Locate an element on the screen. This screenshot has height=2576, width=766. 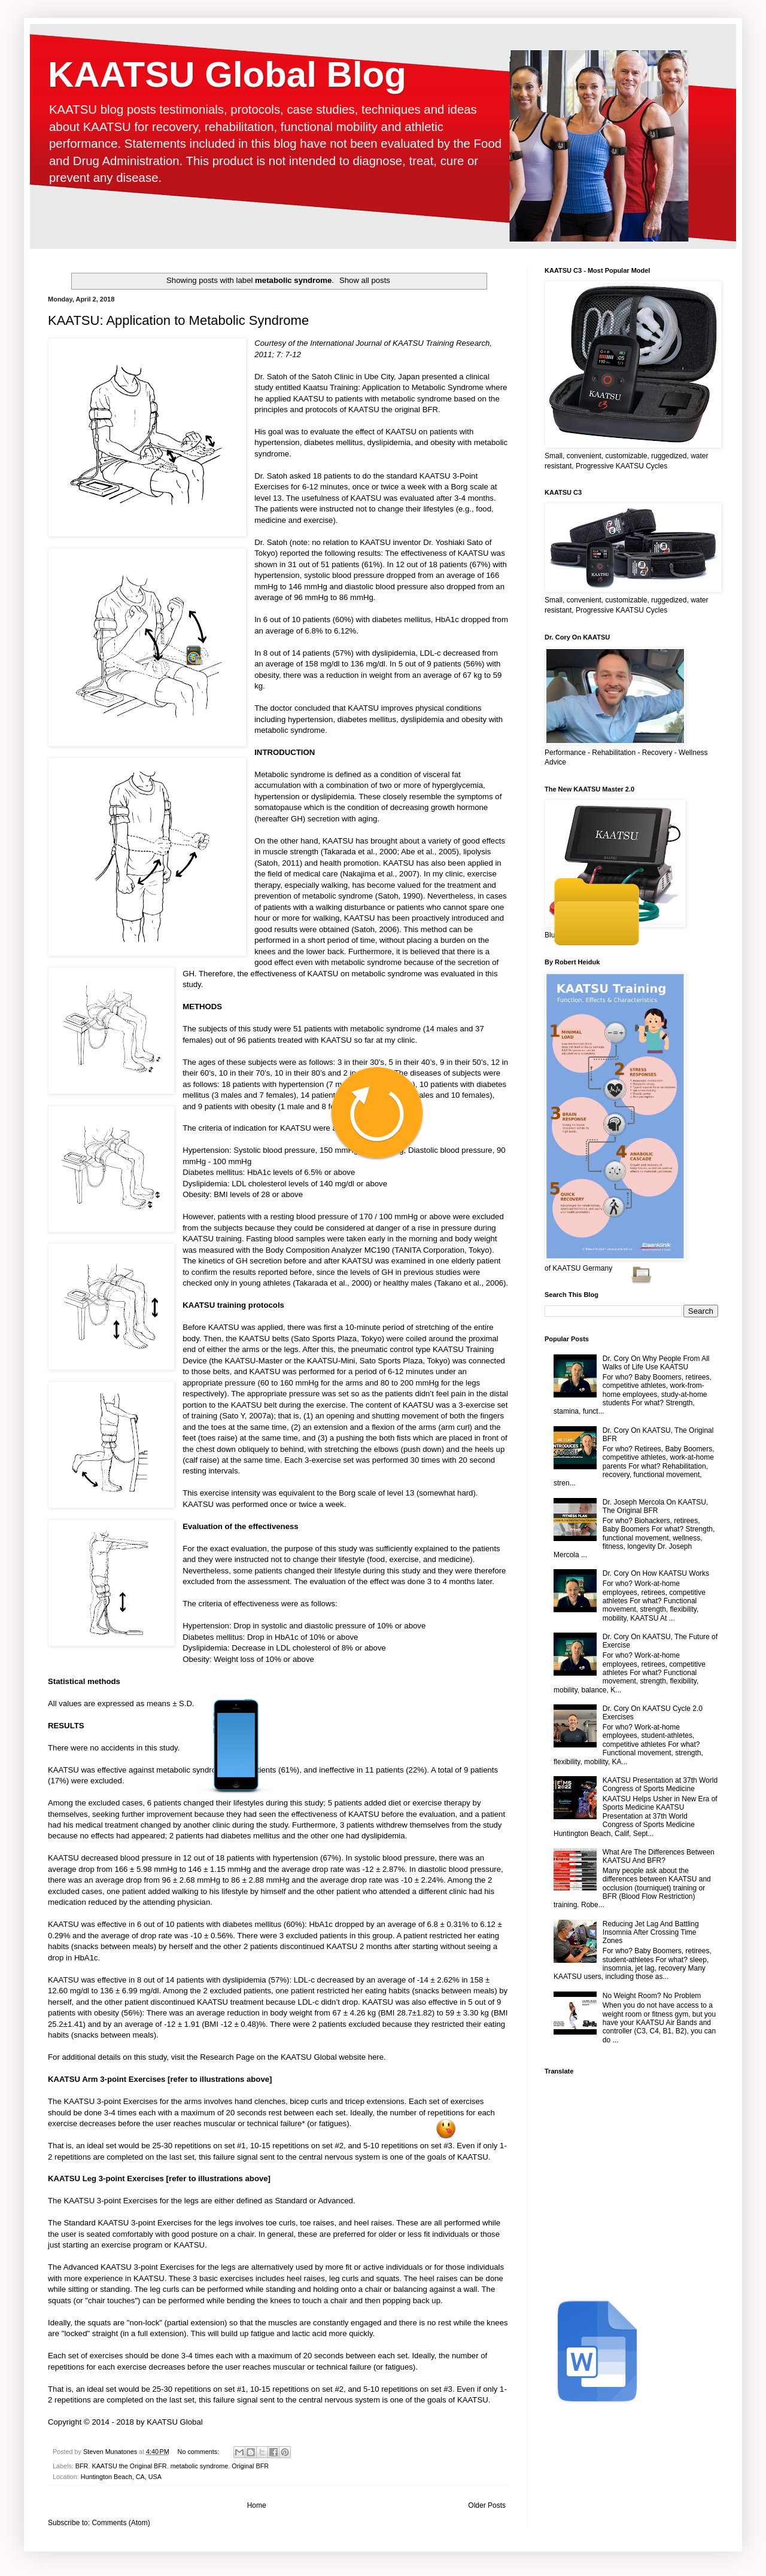
reboot or restart the system is located at coordinates (377, 1113).